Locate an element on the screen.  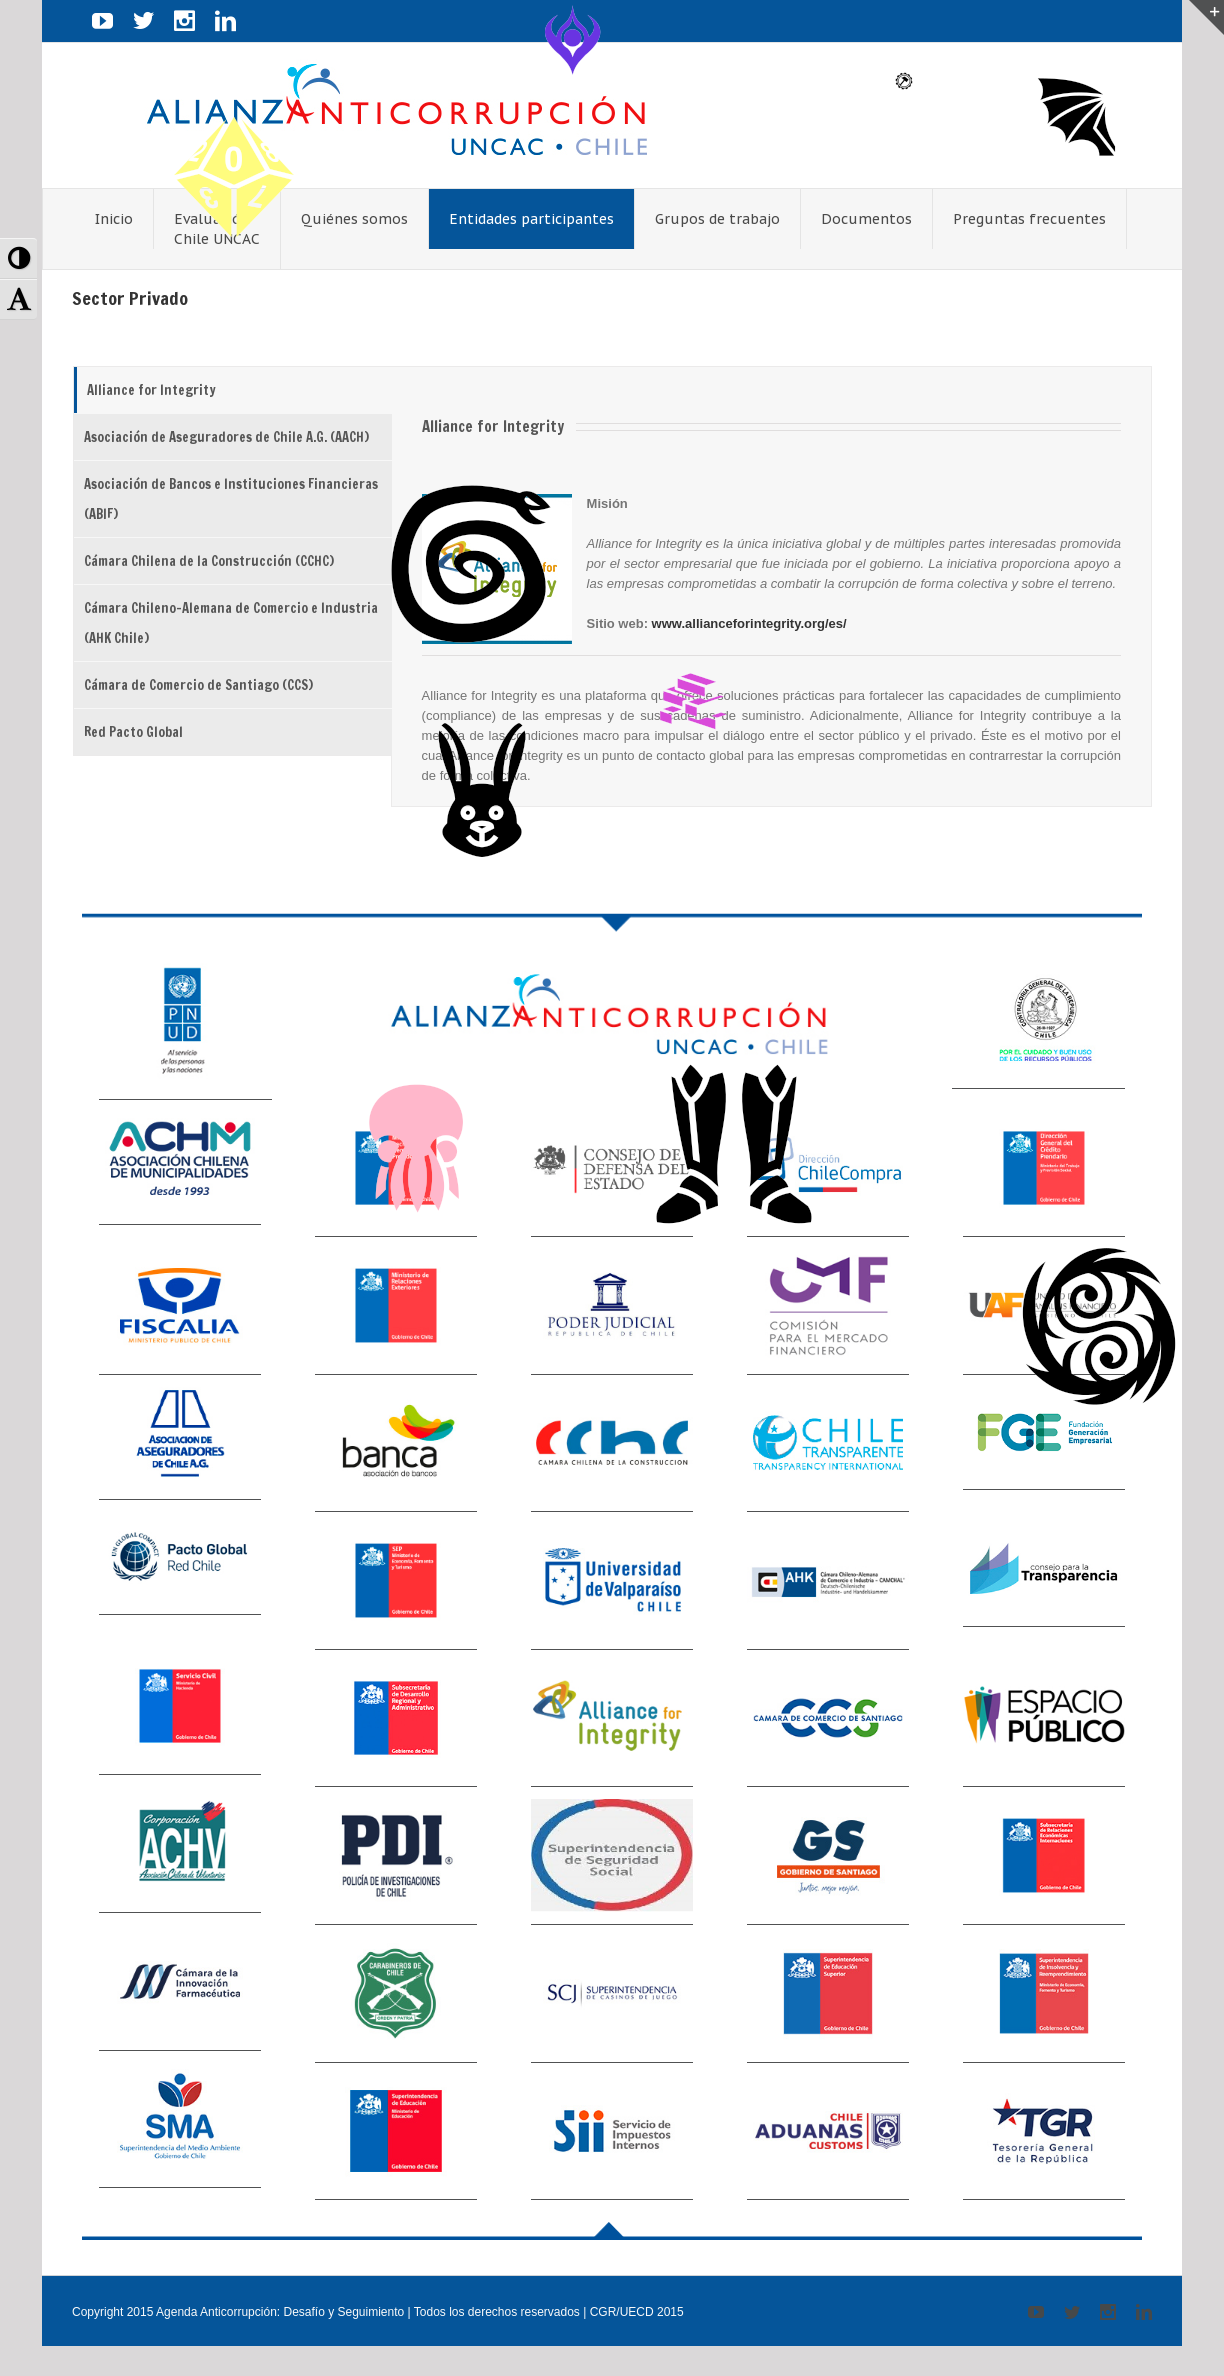
access crafting or workshop settings is located at coordinates (904, 81).